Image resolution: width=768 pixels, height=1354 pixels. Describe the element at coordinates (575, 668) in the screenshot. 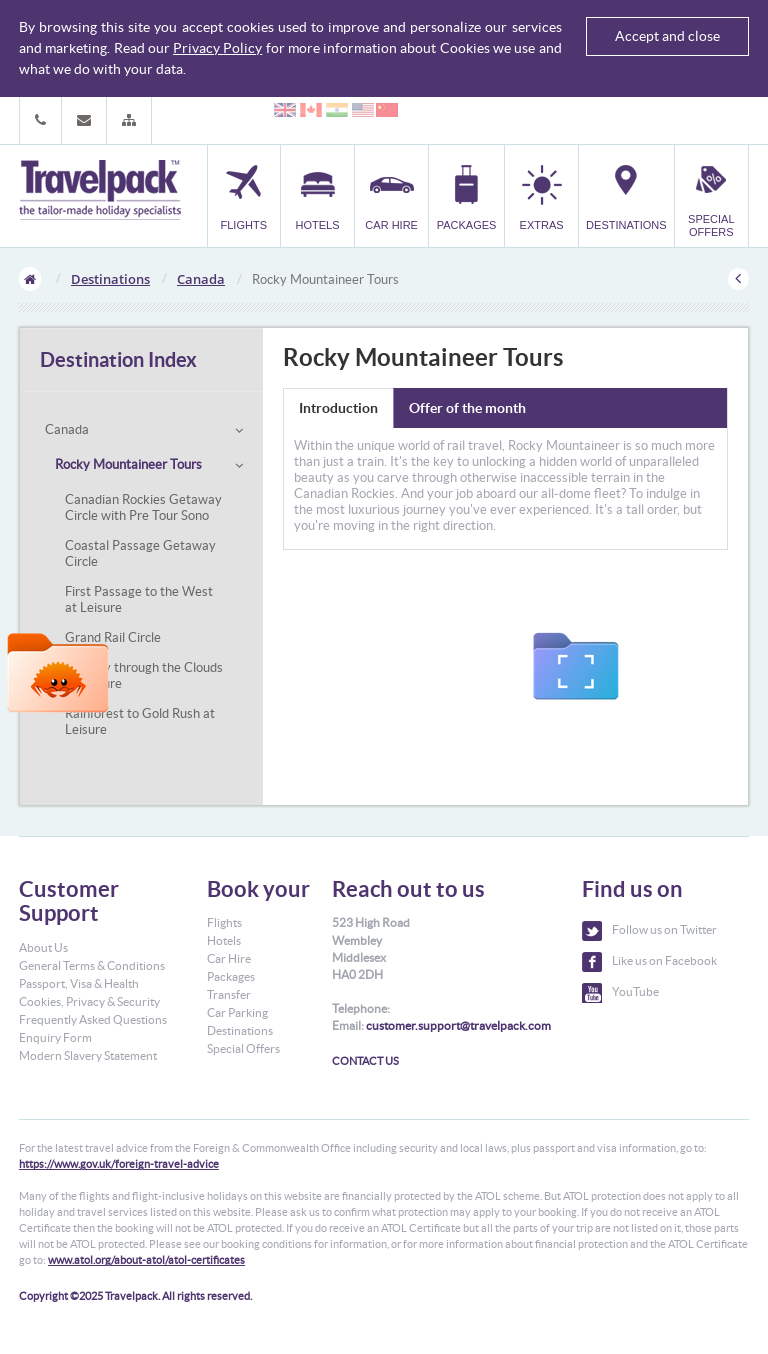

I see `open screenshots folder` at that location.